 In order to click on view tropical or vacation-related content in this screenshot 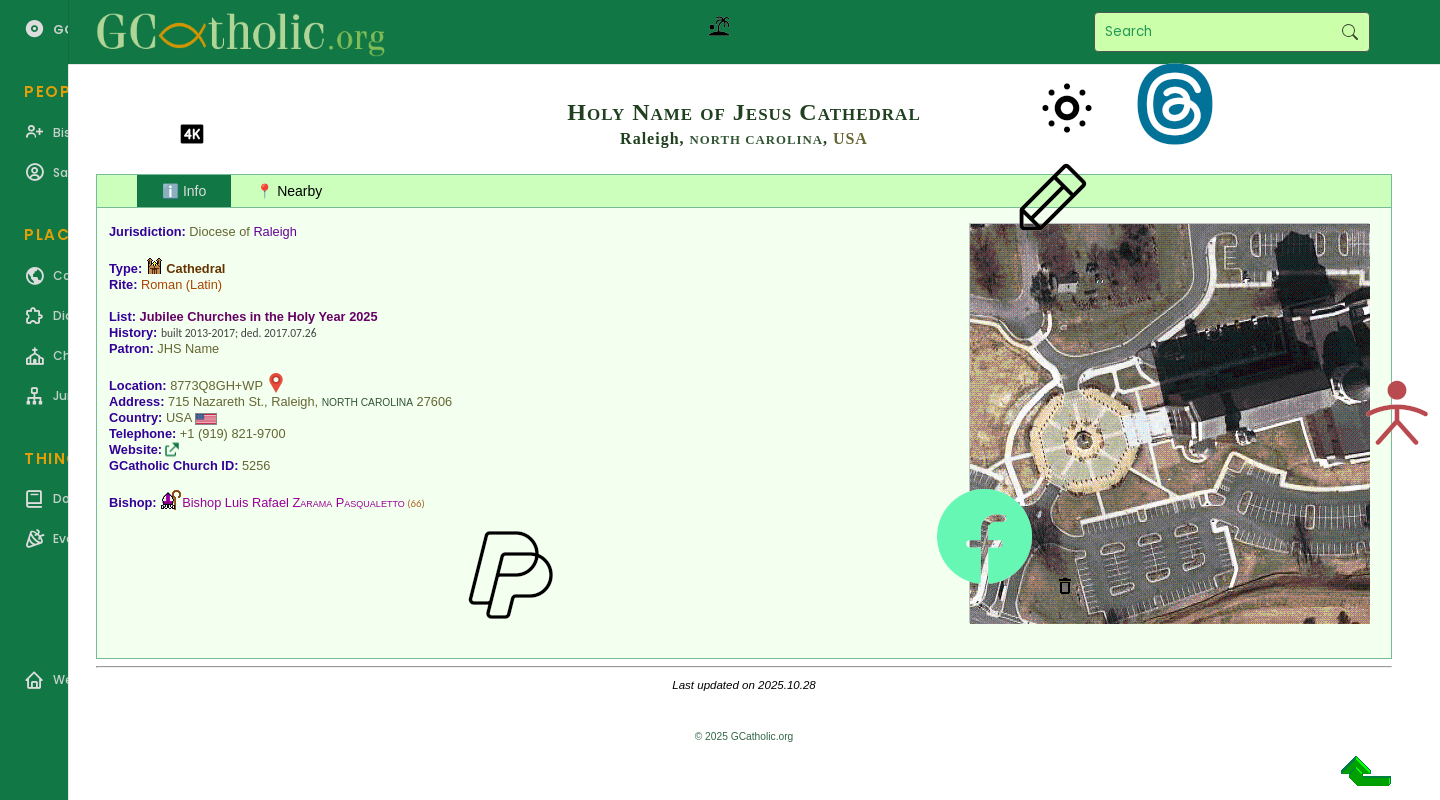, I will do `click(719, 26)`.